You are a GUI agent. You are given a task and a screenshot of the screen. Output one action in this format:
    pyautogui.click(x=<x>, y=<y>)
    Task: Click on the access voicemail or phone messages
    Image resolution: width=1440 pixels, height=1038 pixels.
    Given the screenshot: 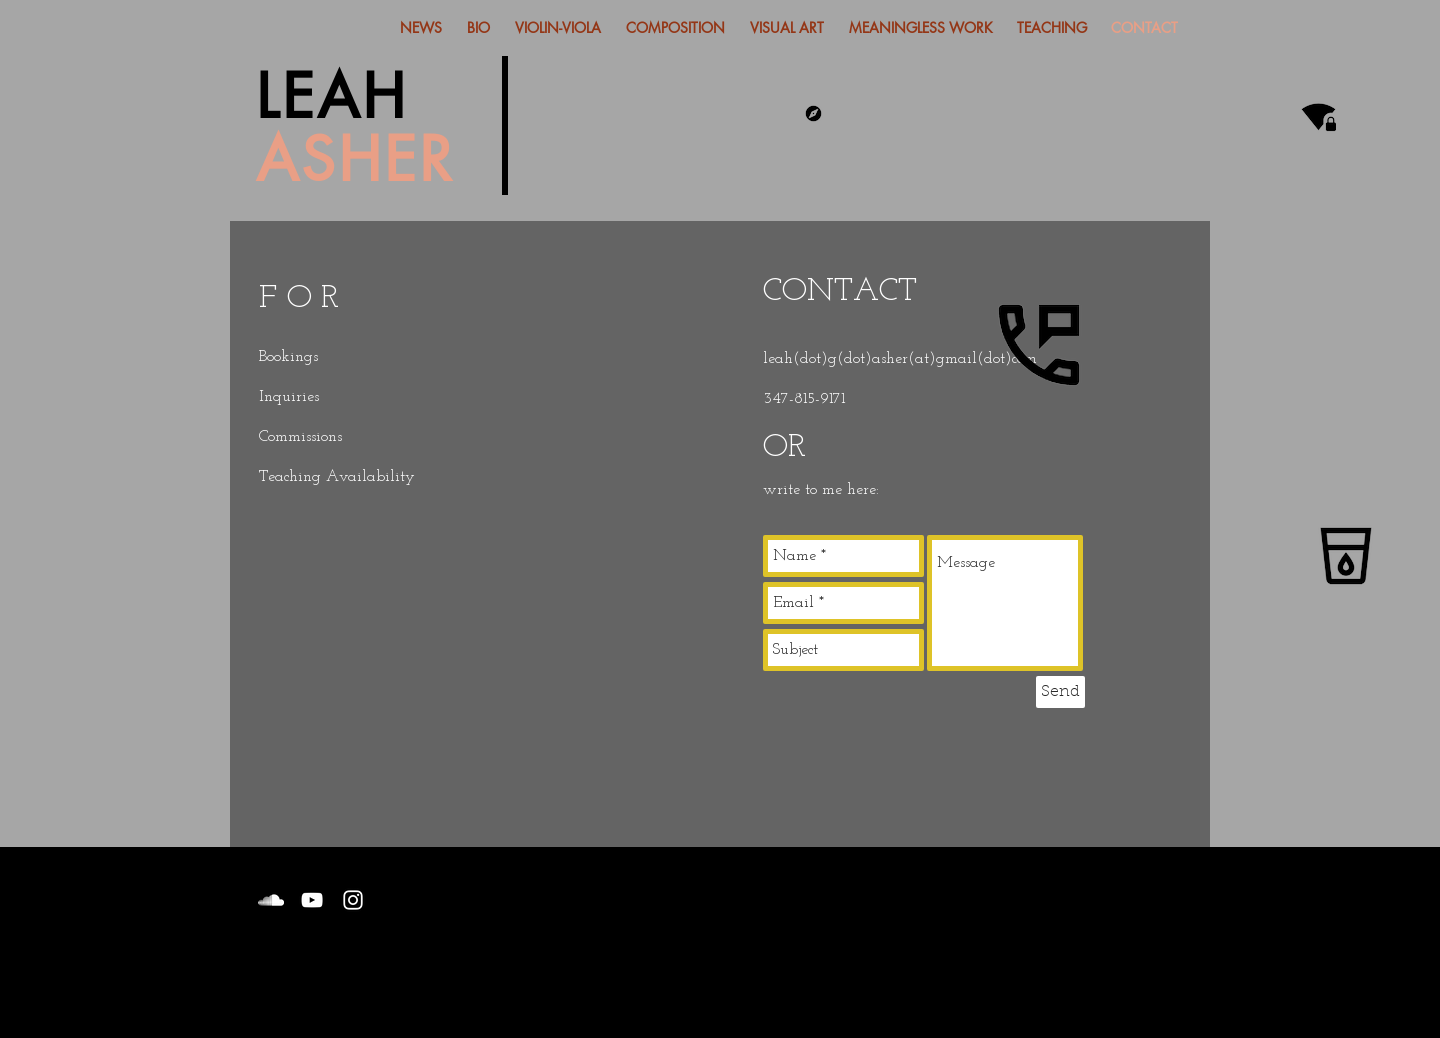 What is the action you would take?
    pyautogui.click(x=1039, y=345)
    